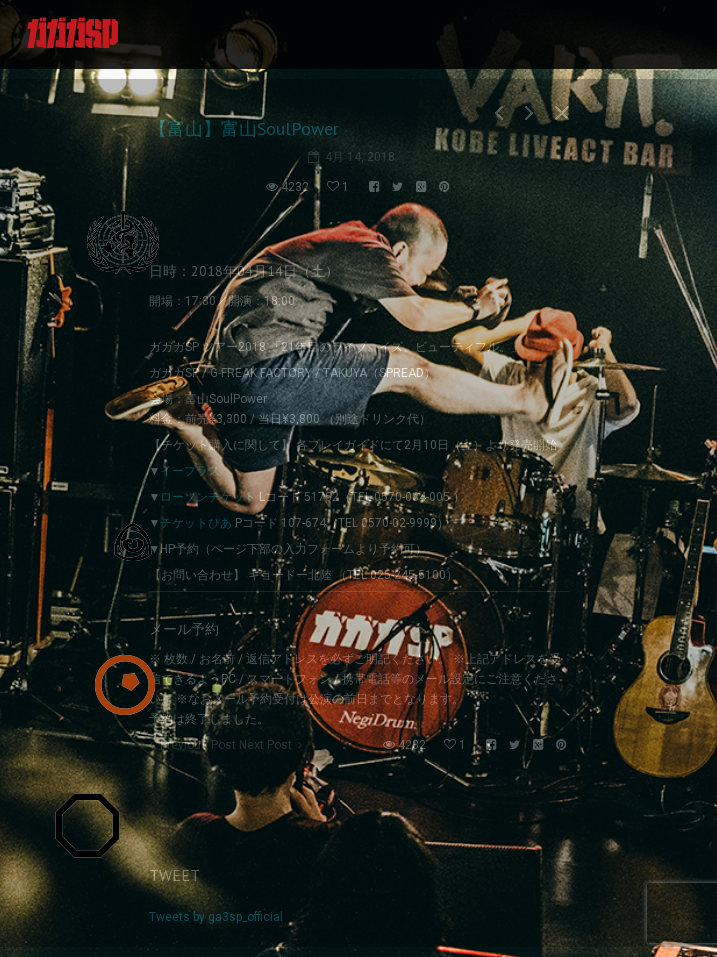 This screenshot has width=717, height=957. Describe the element at coordinates (125, 685) in the screenshot. I see `open kuula 360° photo platform` at that location.